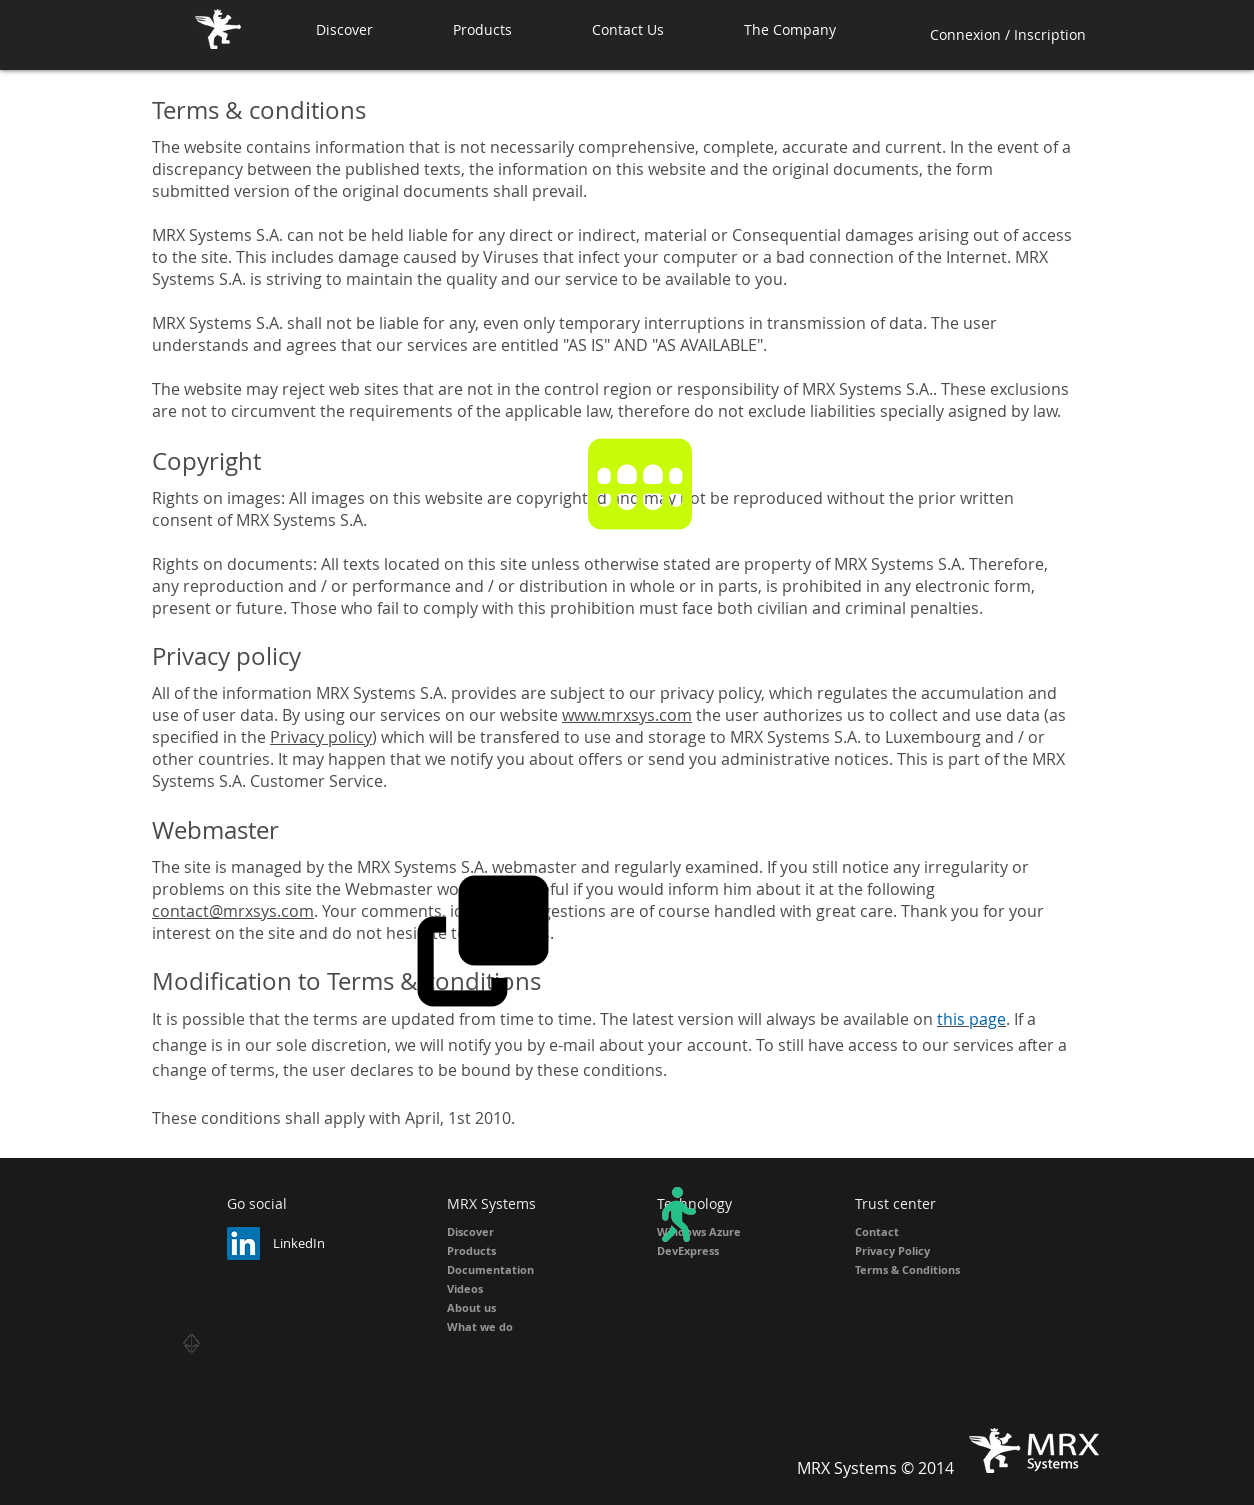  Describe the element at coordinates (677, 1214) in the screenshot. I see `get walking directions` at that location.